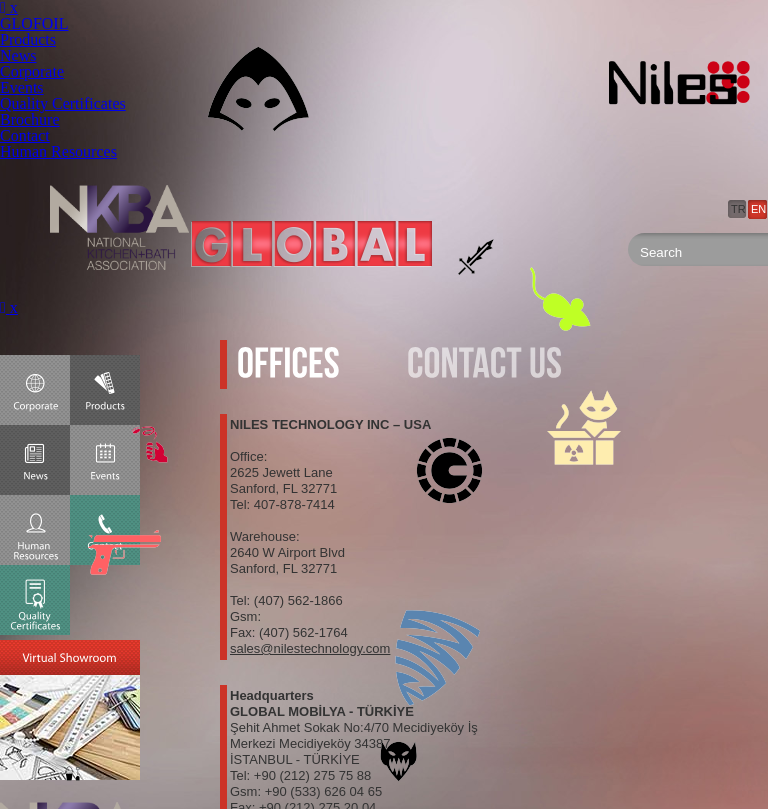 This screenshot has width=768, height=809. I want to click on select mouse character or pet, so click(561, 299).